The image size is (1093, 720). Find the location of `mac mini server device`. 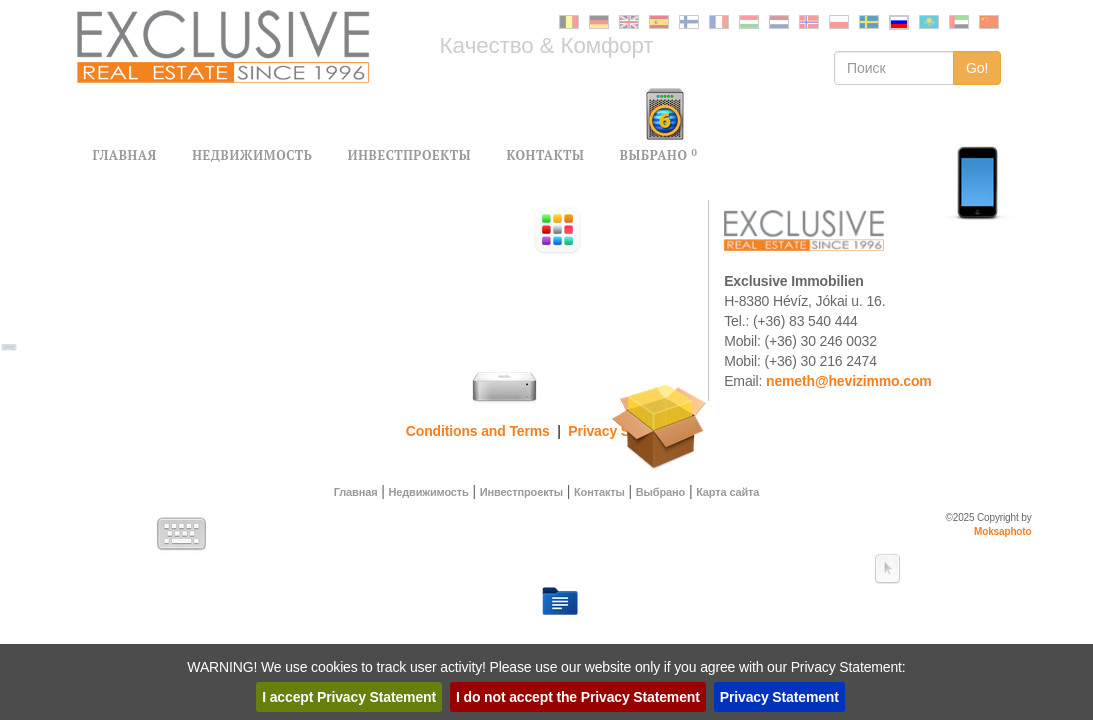

mac mini server device is located at coordinates (504, 381).